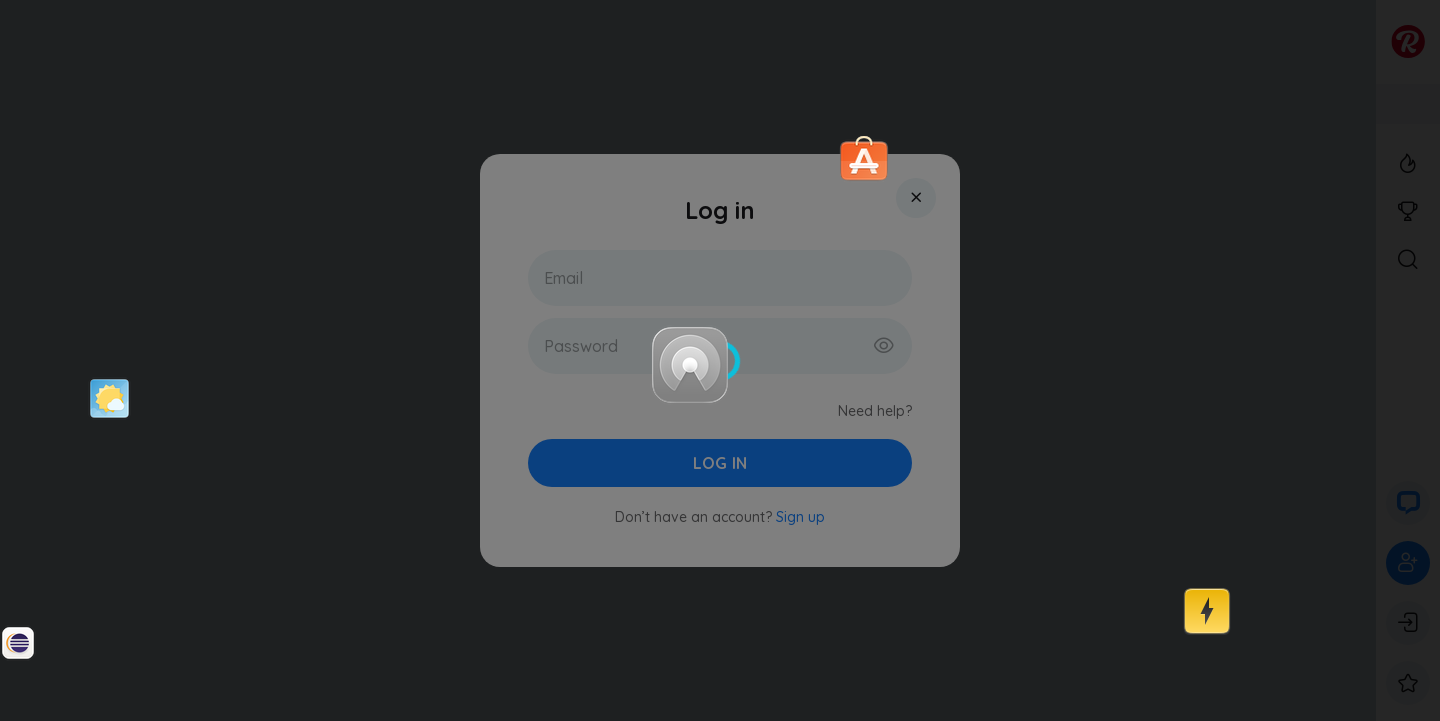  Describe the element at coordinates (109, 398) in the screenshot. I see `open the weather app` at that location.